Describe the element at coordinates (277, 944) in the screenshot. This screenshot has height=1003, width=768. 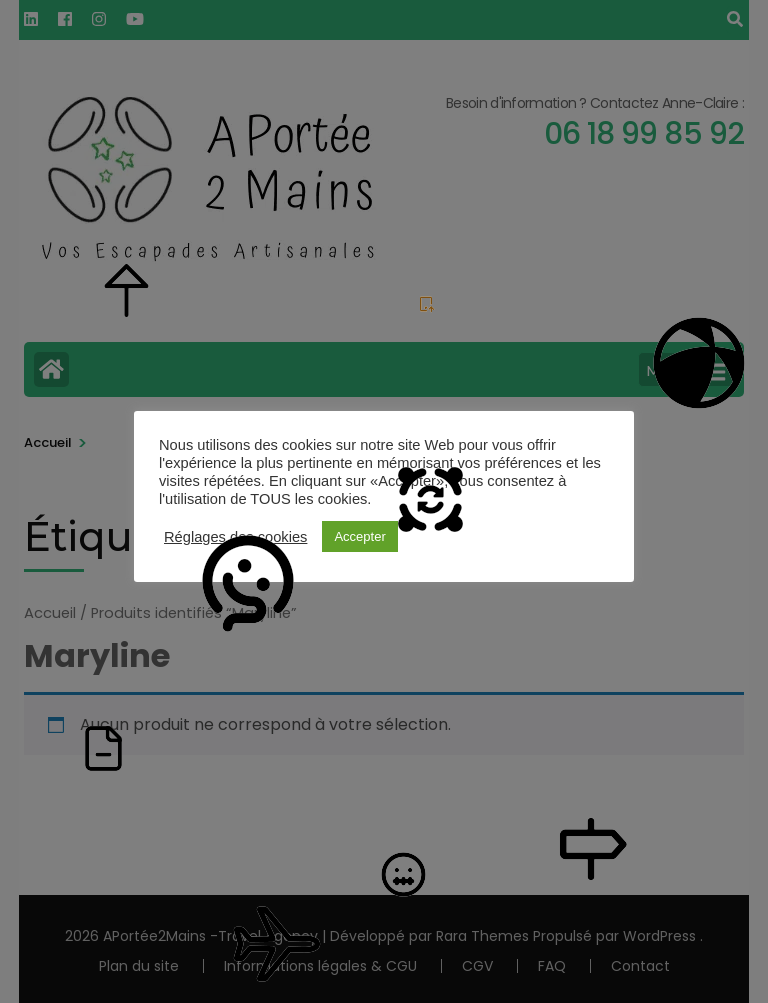
I see `enable airplane mode` at that location.